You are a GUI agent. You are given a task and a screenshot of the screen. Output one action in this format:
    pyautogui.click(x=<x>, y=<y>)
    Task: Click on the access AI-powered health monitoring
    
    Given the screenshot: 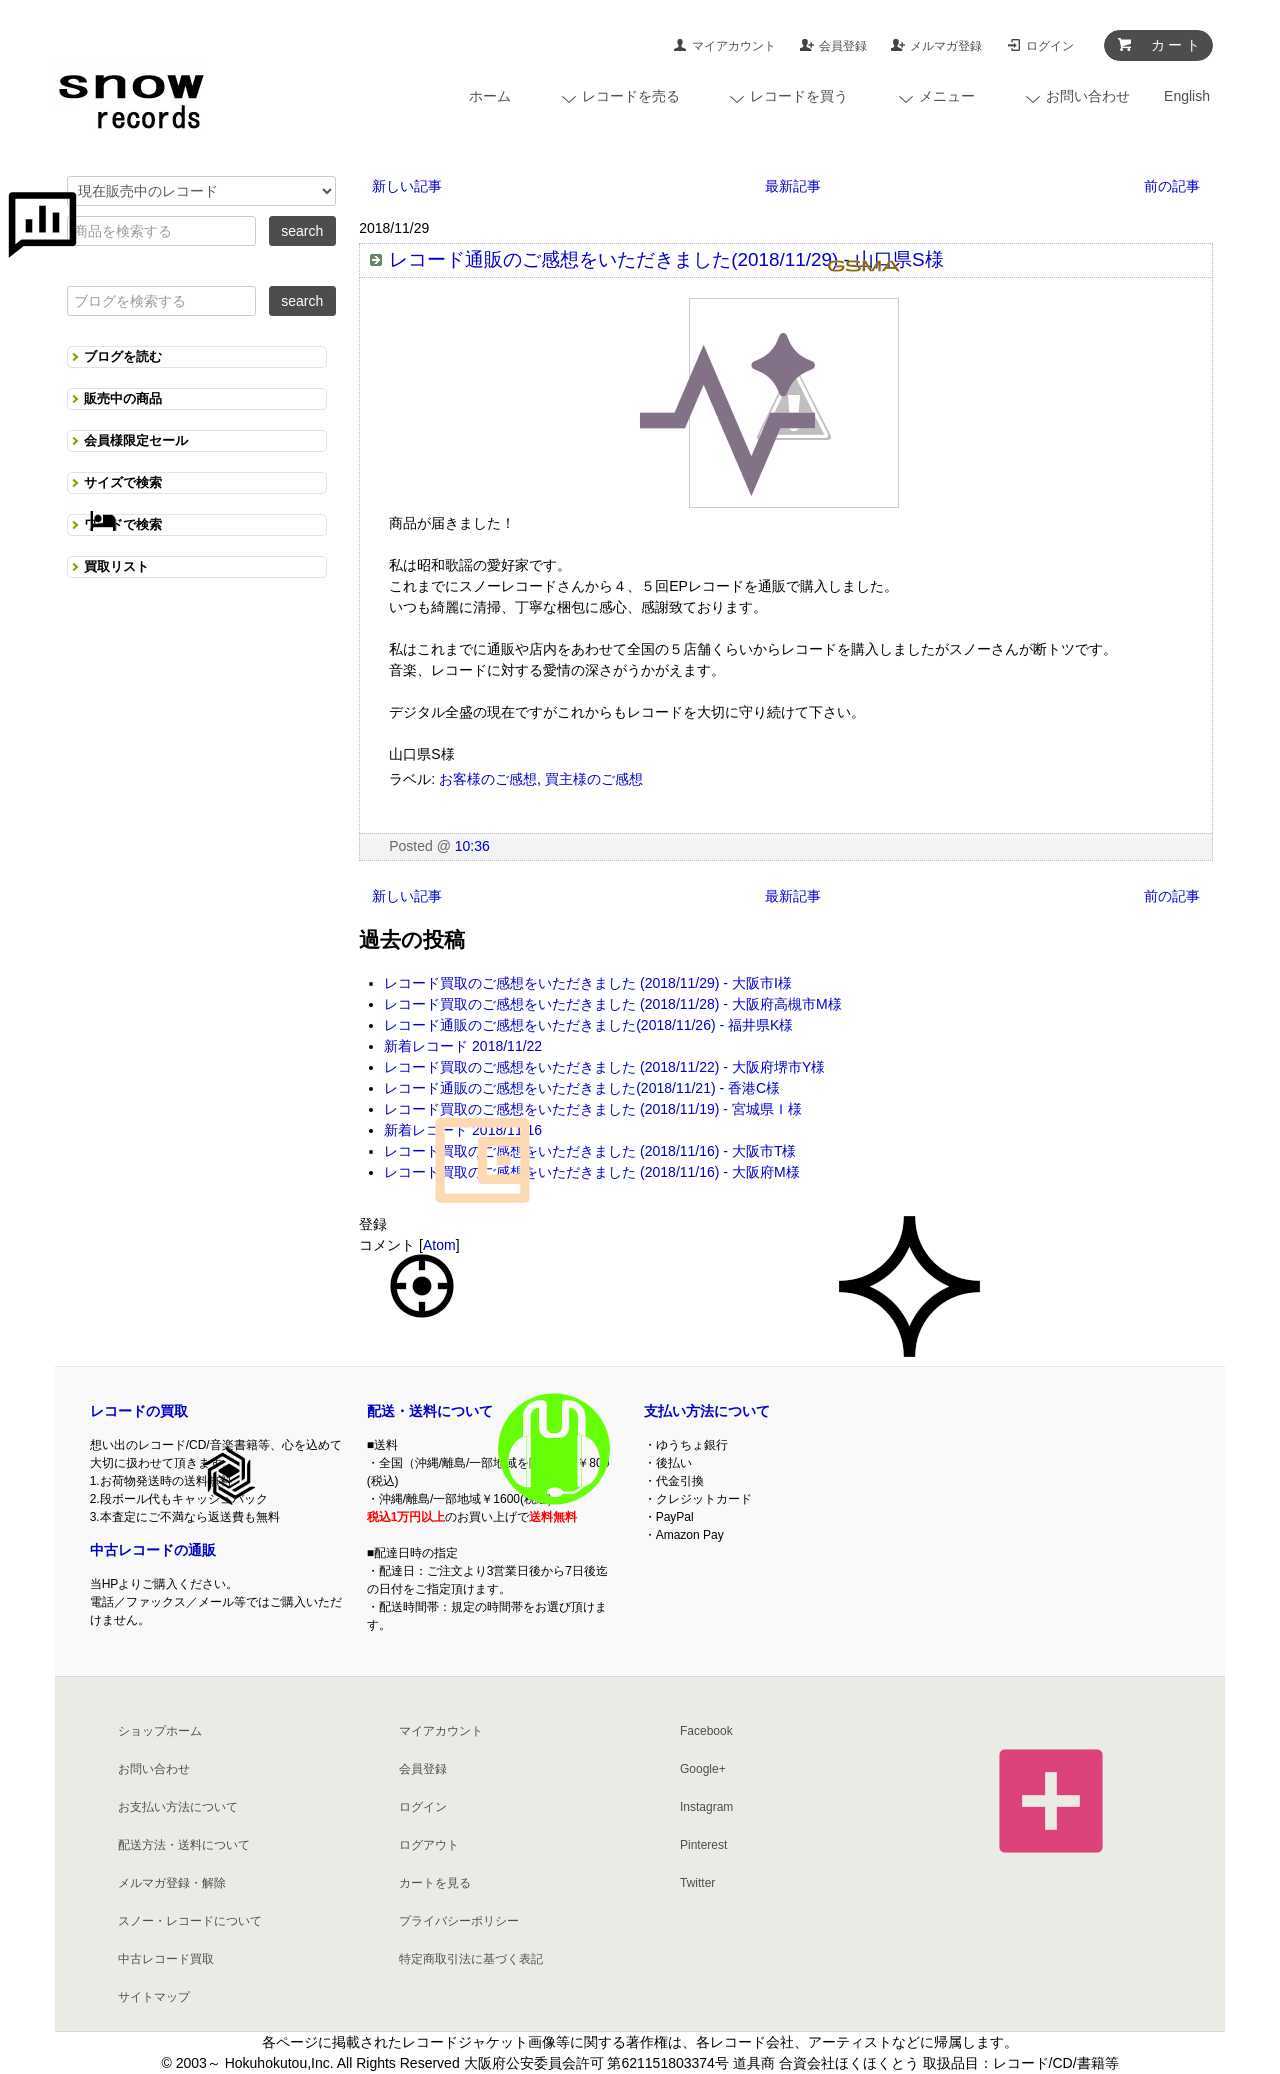 What is the action you would take?
    pyautogui.click(x=727, y=420)
    